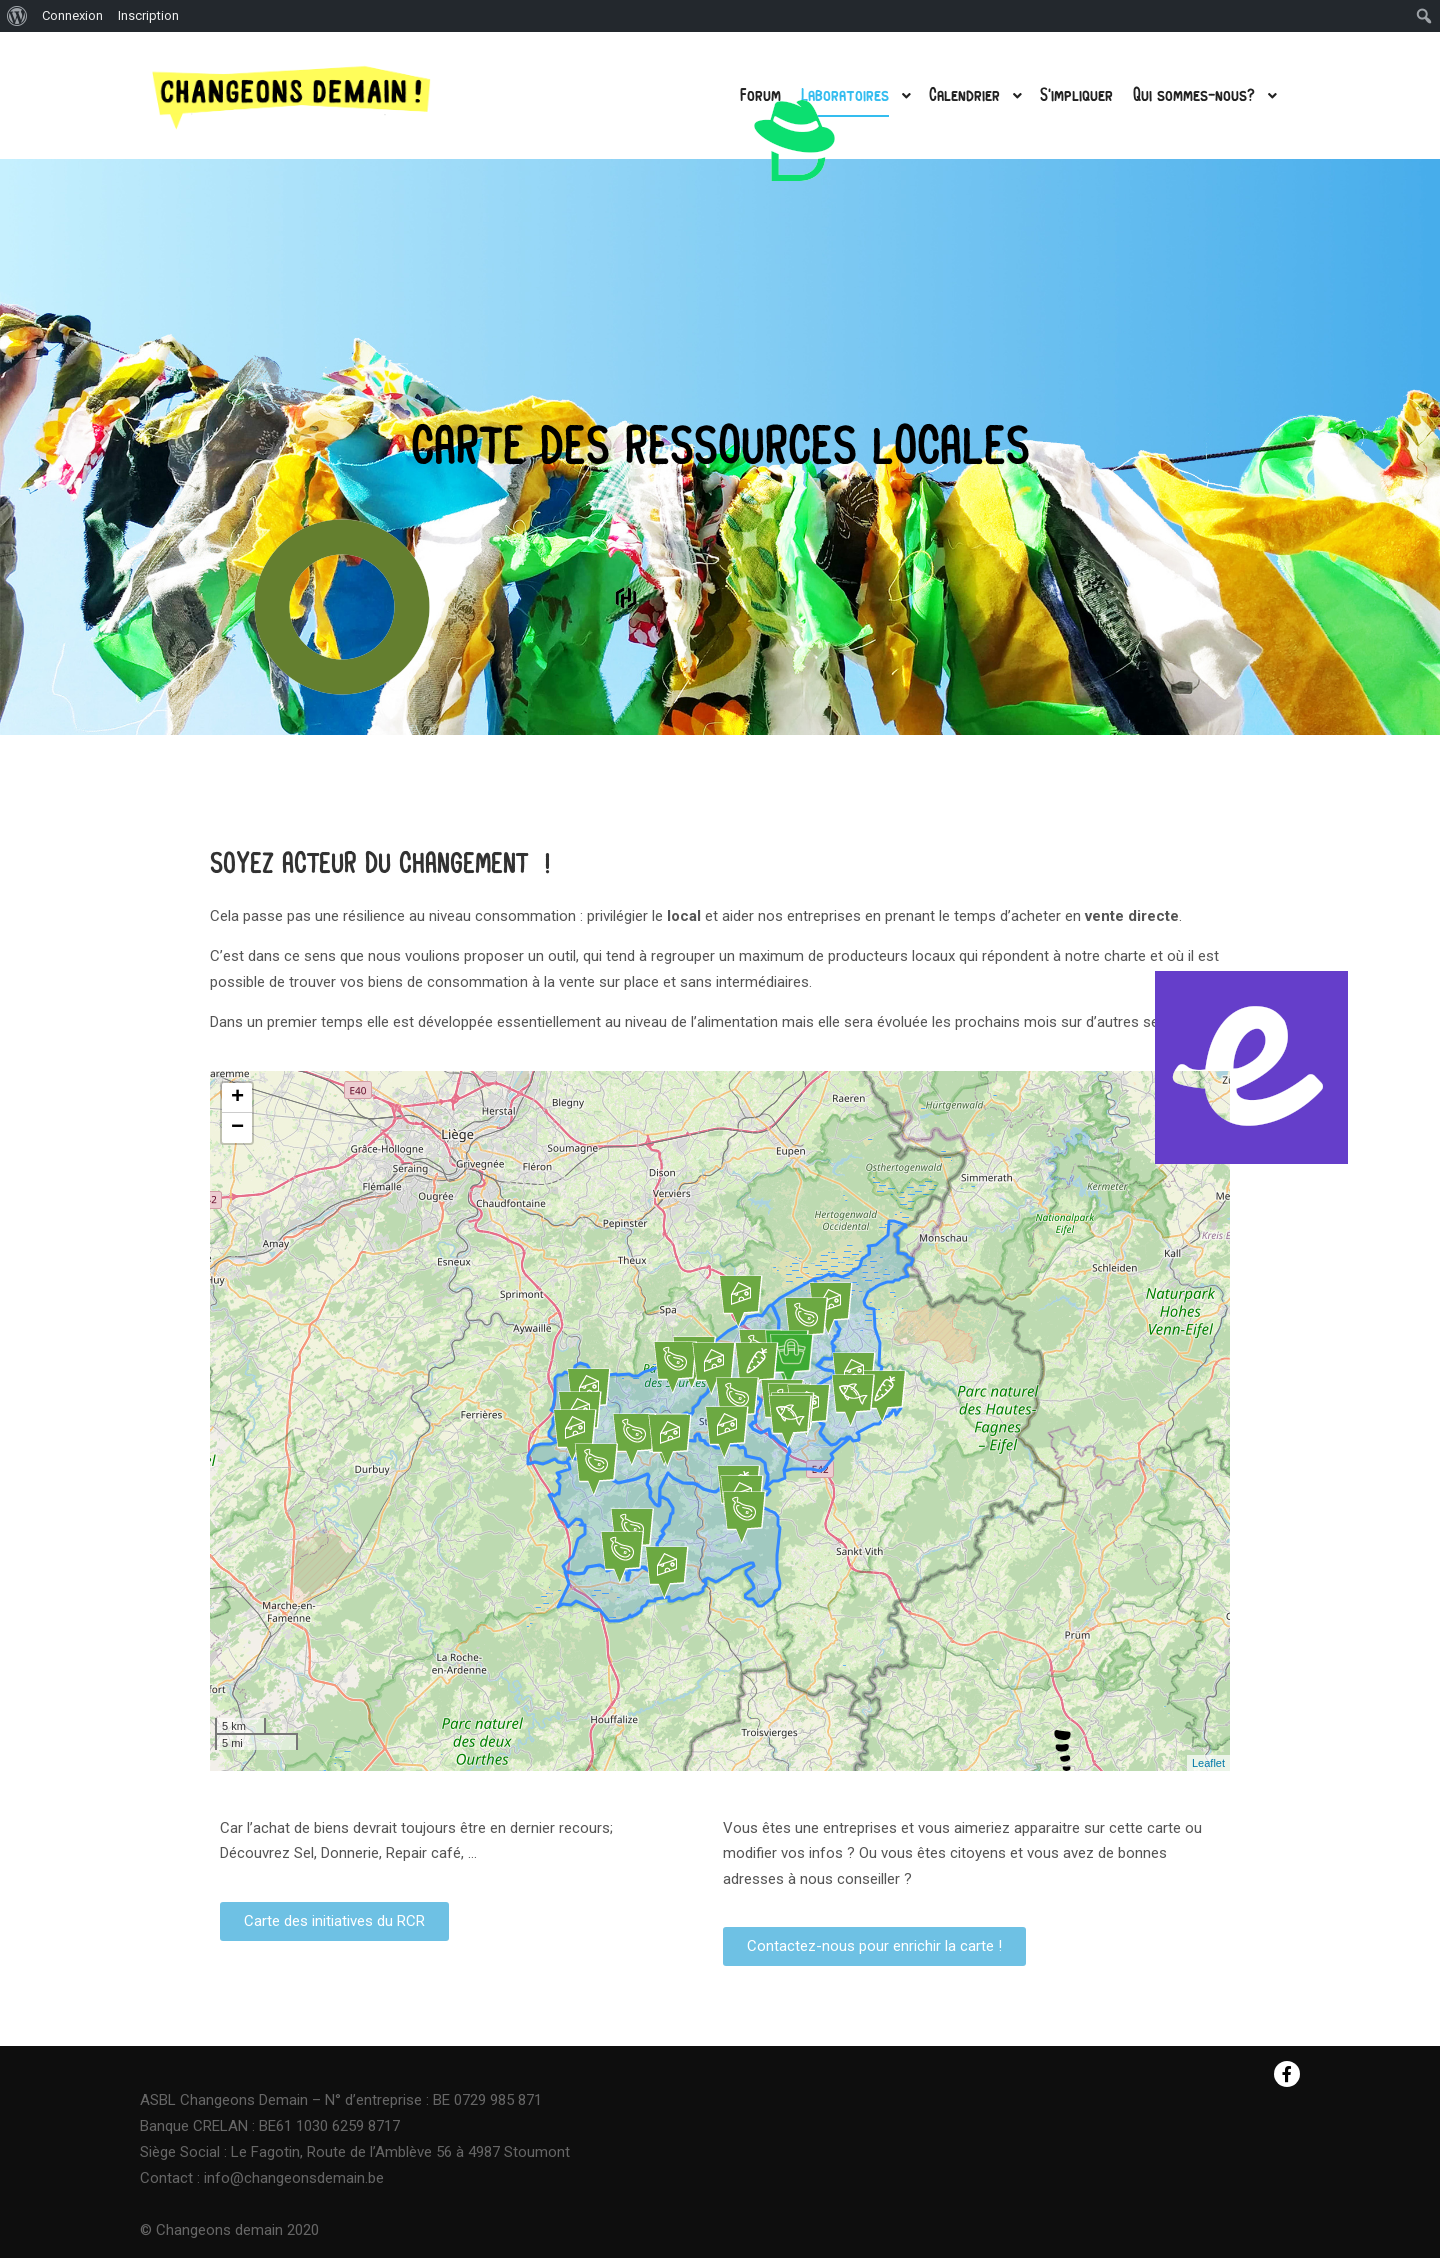 The height and width of the screenshot is (2258, 1440). Describe the element at coordinates (1062, 1750) in the screenshot. I see `spine game engine logo` at that location.